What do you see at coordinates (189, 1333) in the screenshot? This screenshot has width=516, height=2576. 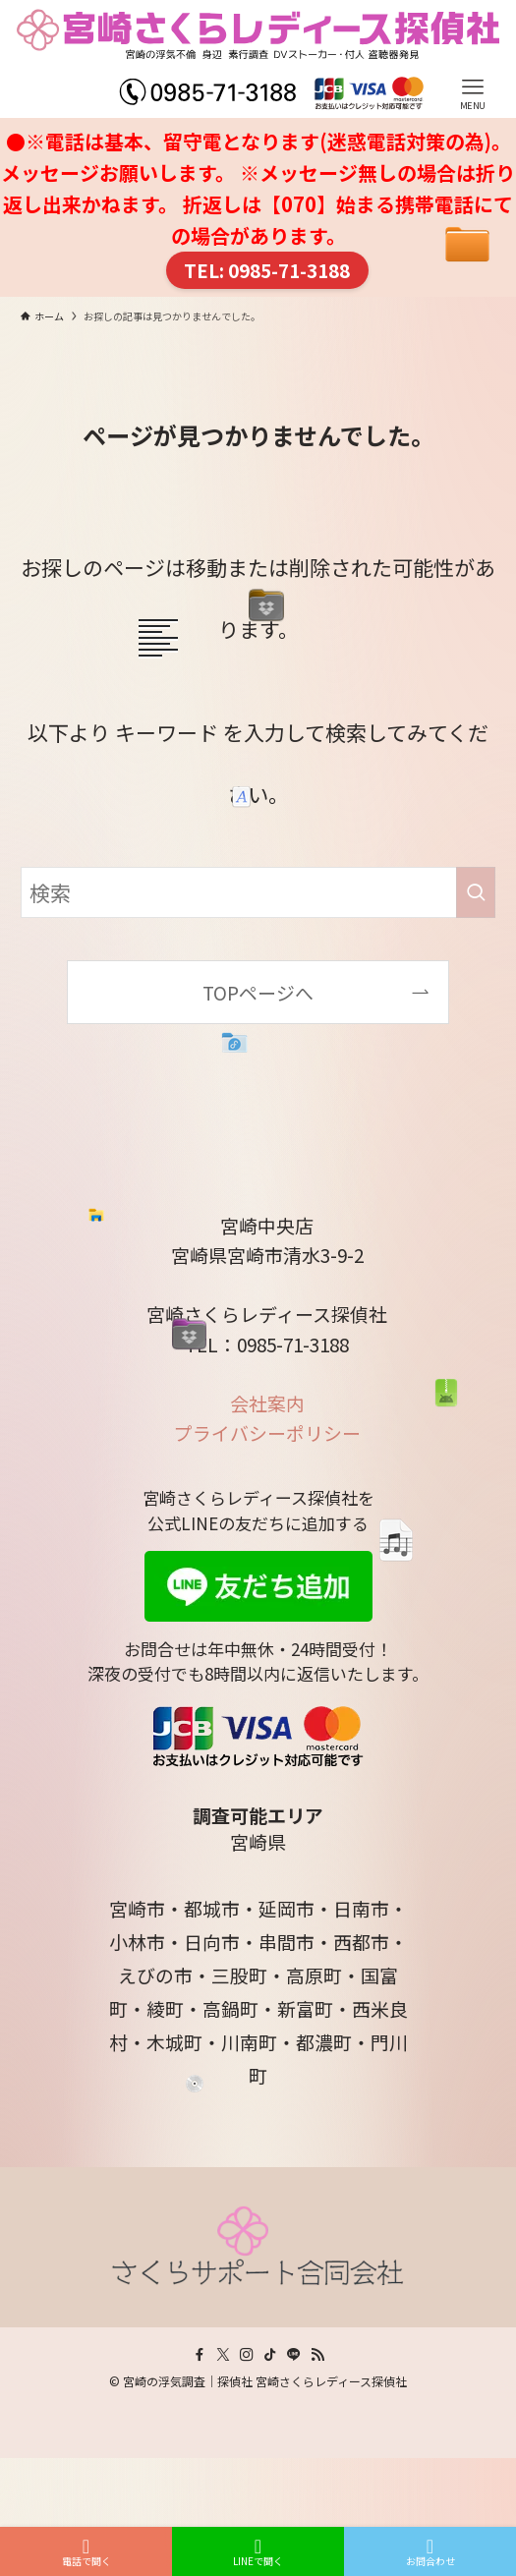 I see `open your Dropbox folder` at bounding box center [189, 1333].